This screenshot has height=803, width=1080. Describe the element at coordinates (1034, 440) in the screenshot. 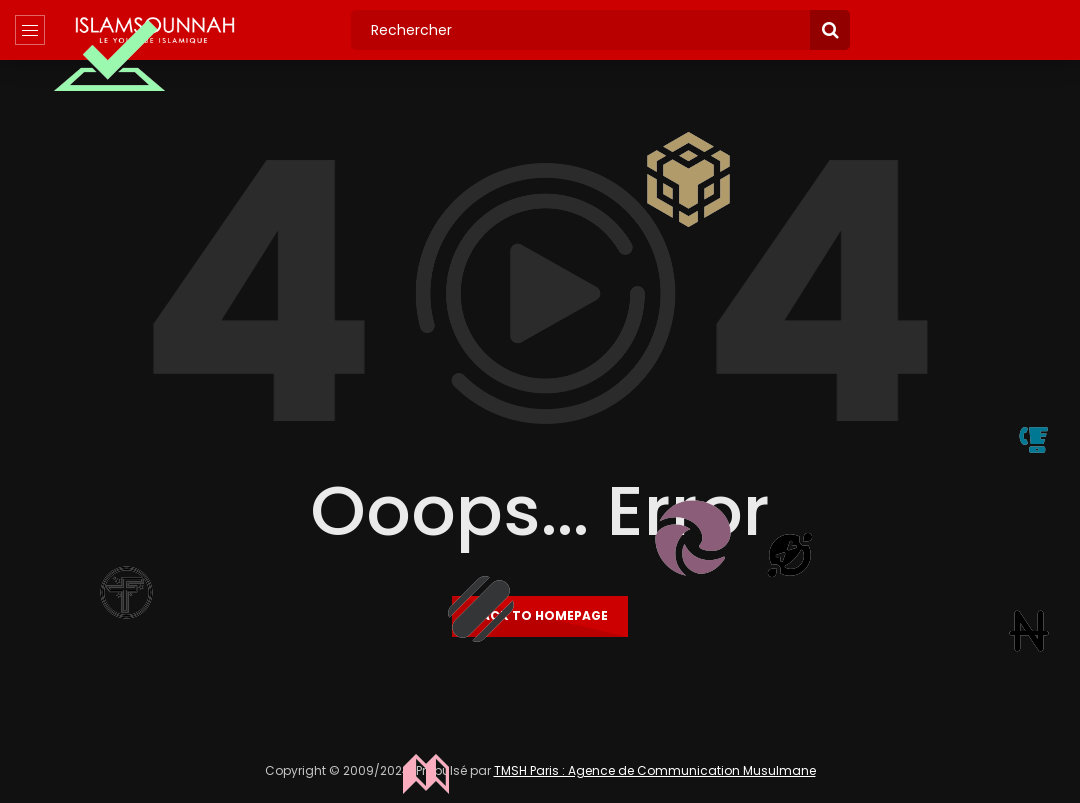

I see `a whimsical easter egg or joke icon` at that location.